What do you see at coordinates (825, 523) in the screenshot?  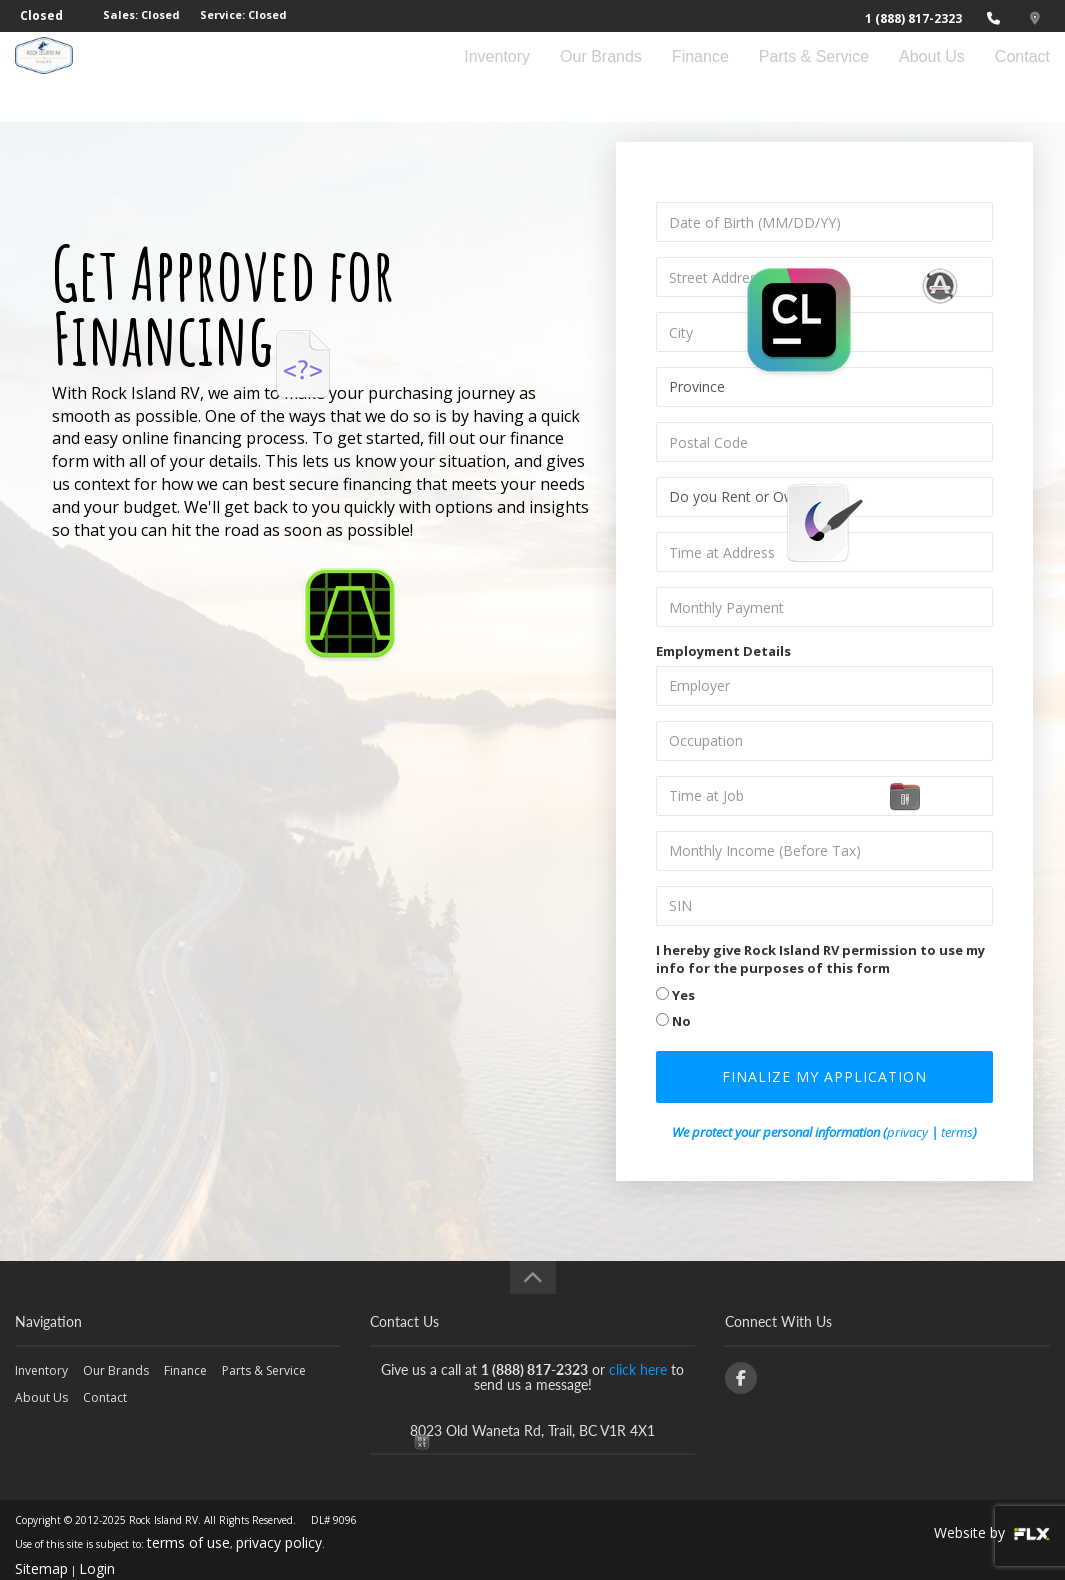 I see `create a new application or software project` at bounding box center [825, 523].